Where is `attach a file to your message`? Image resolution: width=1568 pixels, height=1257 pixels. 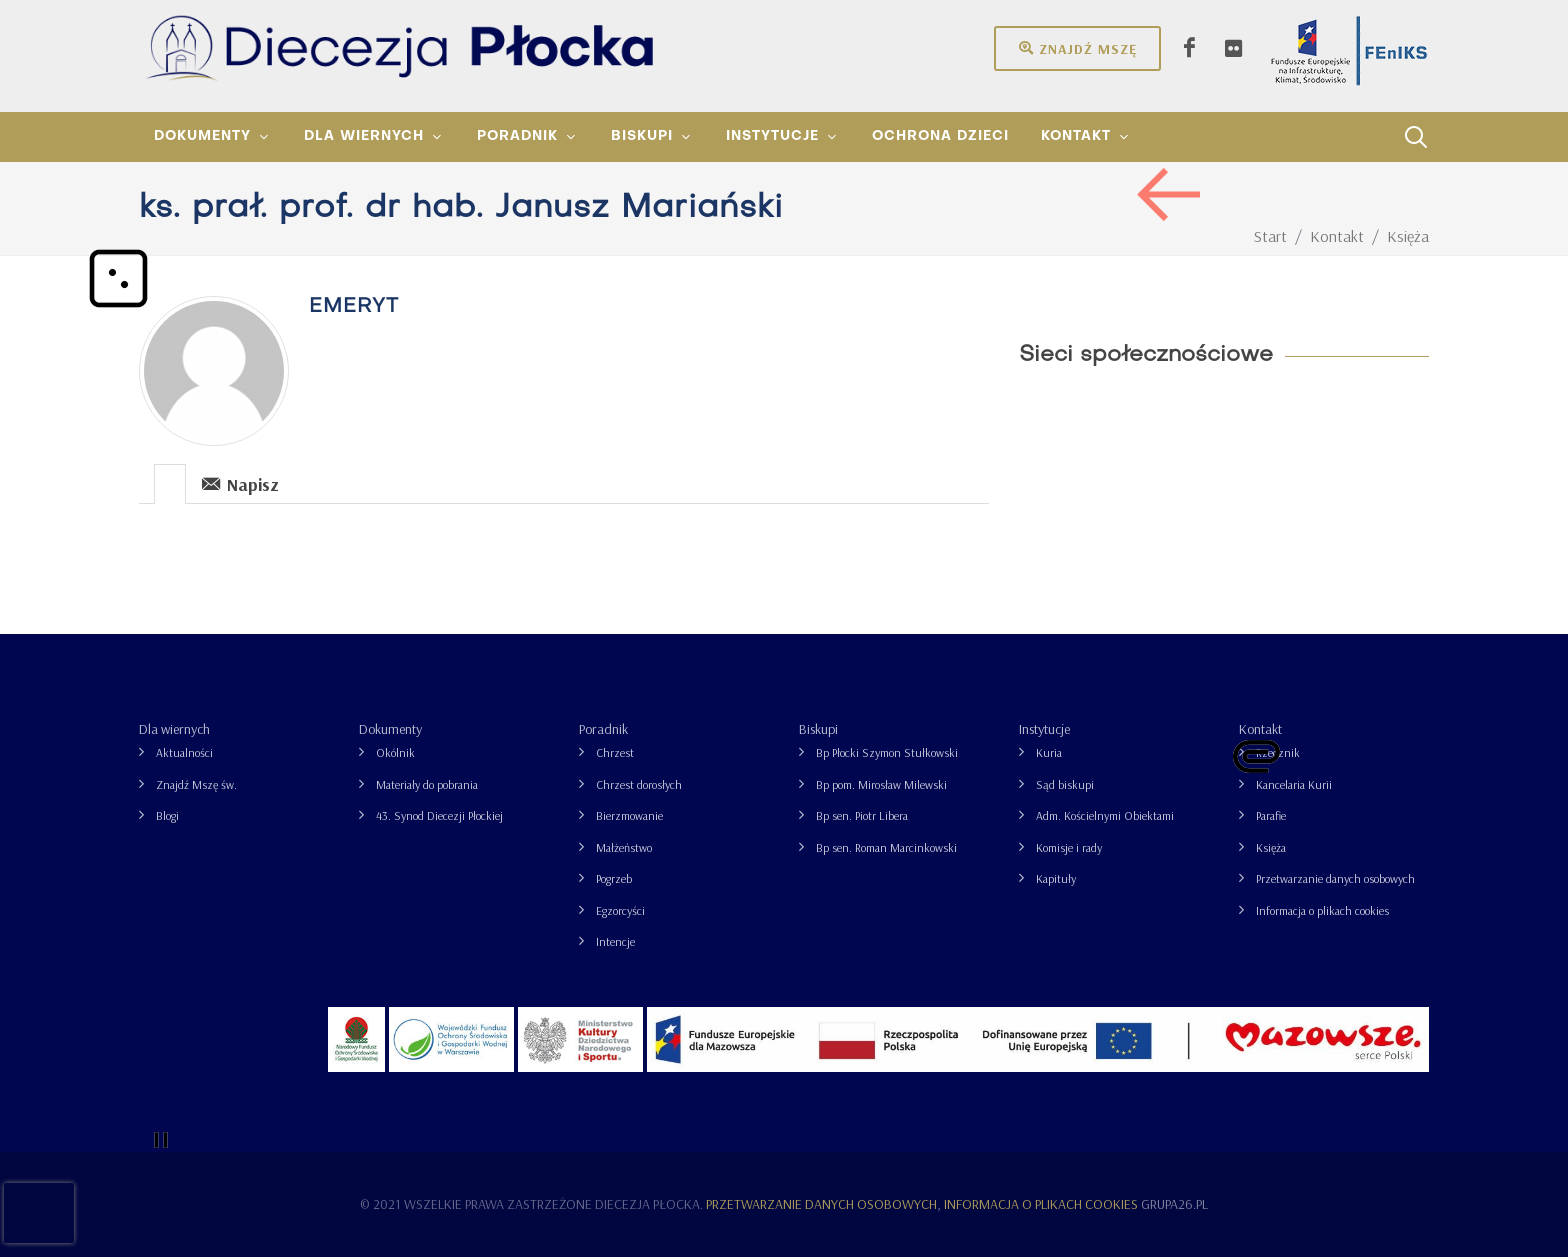
attach a file to your message is located at coordinates (1256, 756).